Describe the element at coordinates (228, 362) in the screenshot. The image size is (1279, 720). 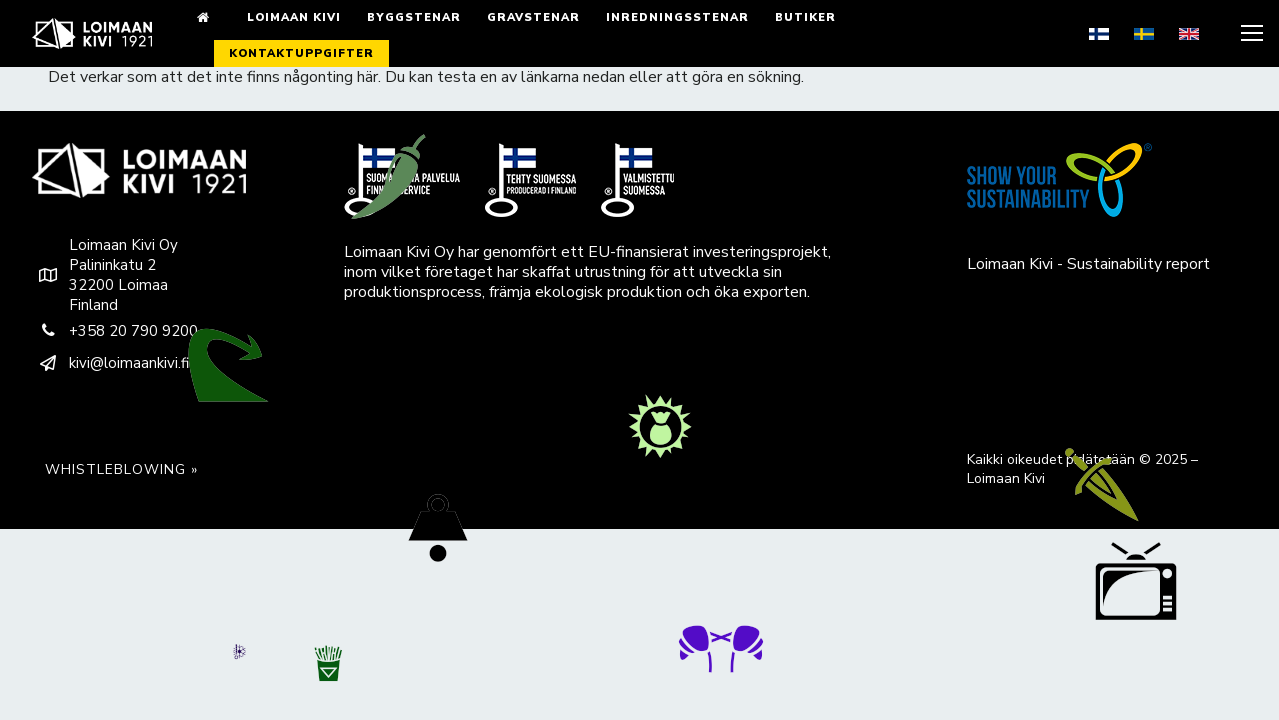
I see `perform a thrust-bend attack or maneuver` at that location.